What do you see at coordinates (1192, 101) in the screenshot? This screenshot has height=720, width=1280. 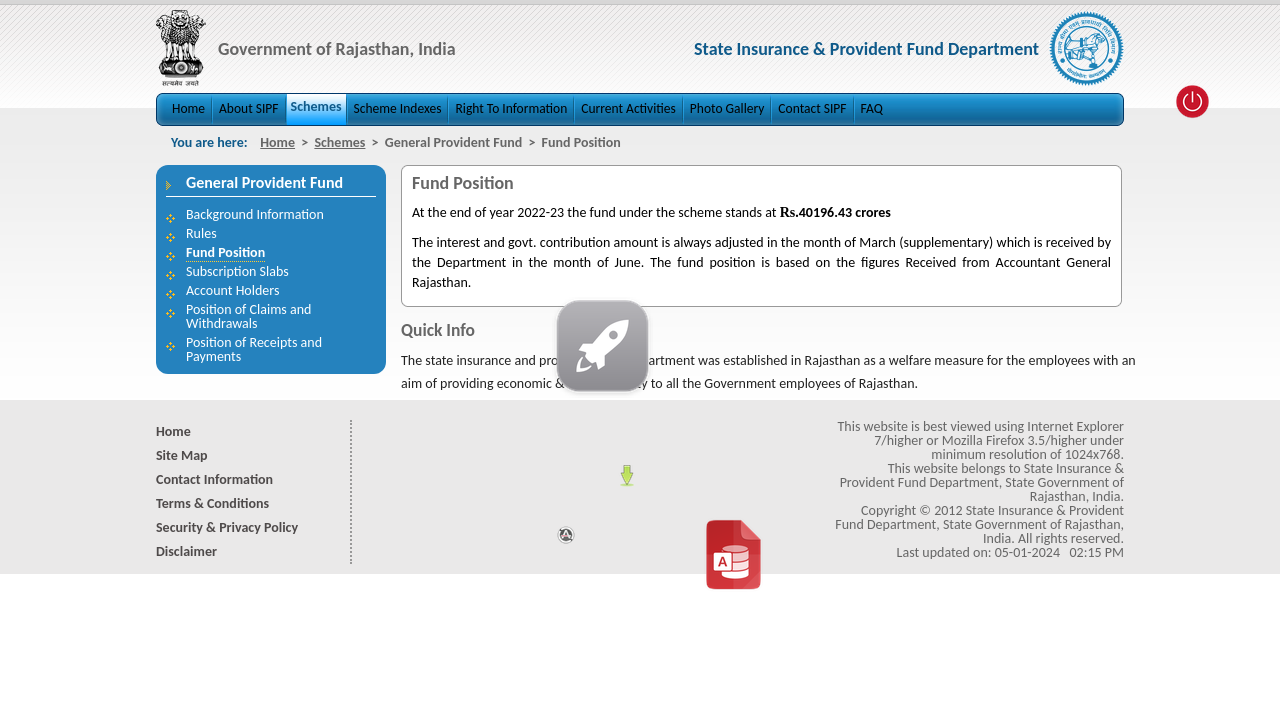 I see `shut down the system` at bounding box center [1192, 101].